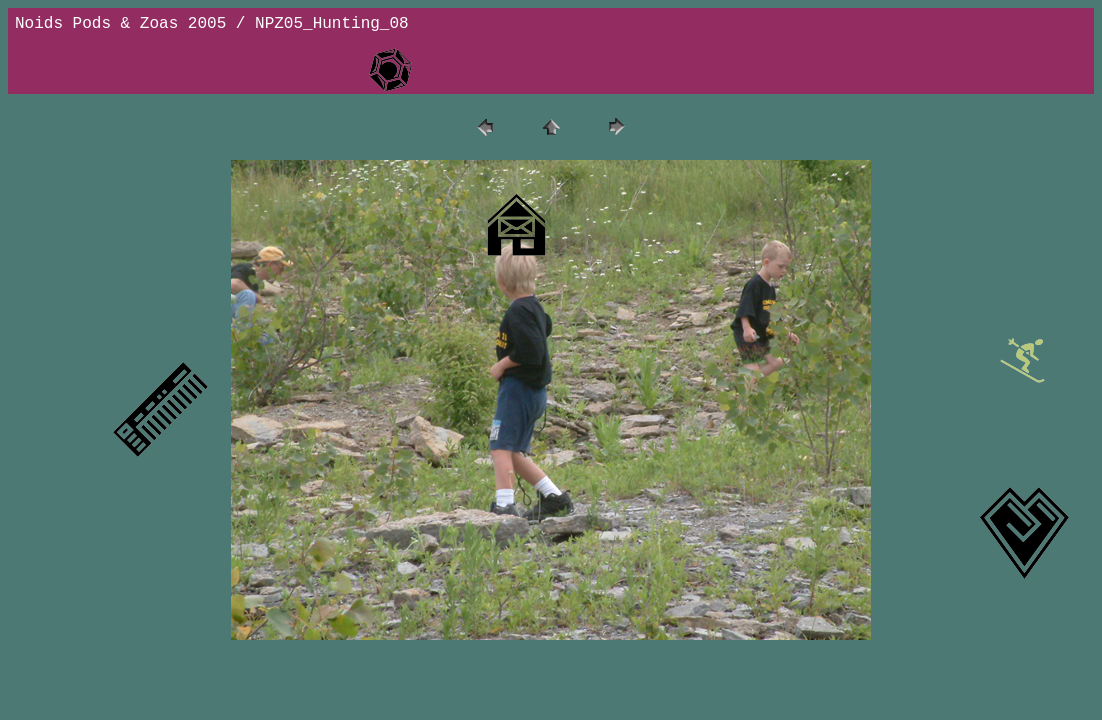 This screenshot has height=720, width=1102. Describe the element at coordinates (1024, 533) in the screenshot. I see `indicates a rare or valuable in-game resource` at that location.